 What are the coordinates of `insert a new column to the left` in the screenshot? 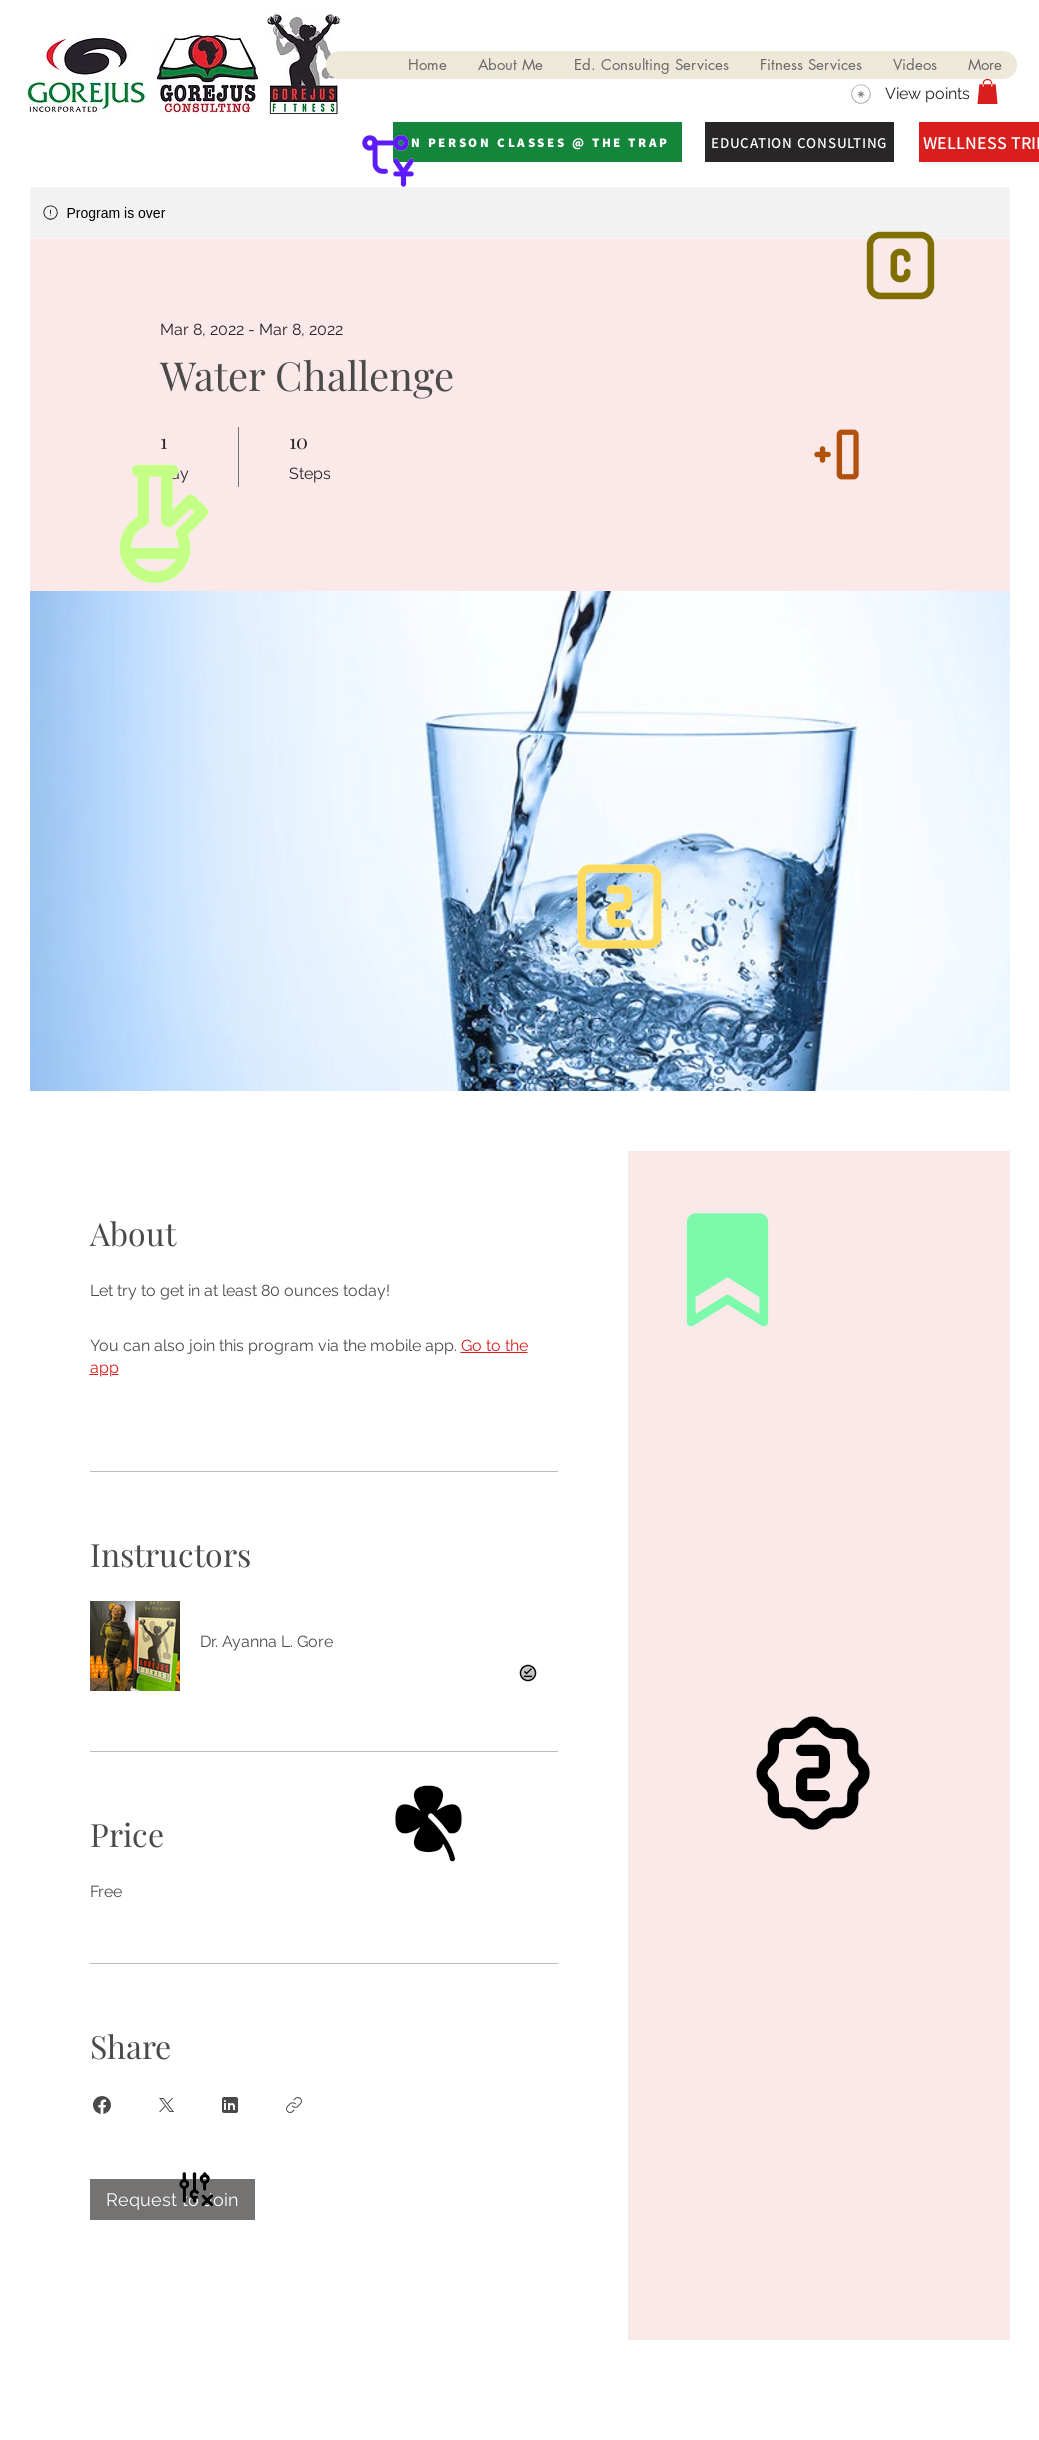 It's located at (836, 454).